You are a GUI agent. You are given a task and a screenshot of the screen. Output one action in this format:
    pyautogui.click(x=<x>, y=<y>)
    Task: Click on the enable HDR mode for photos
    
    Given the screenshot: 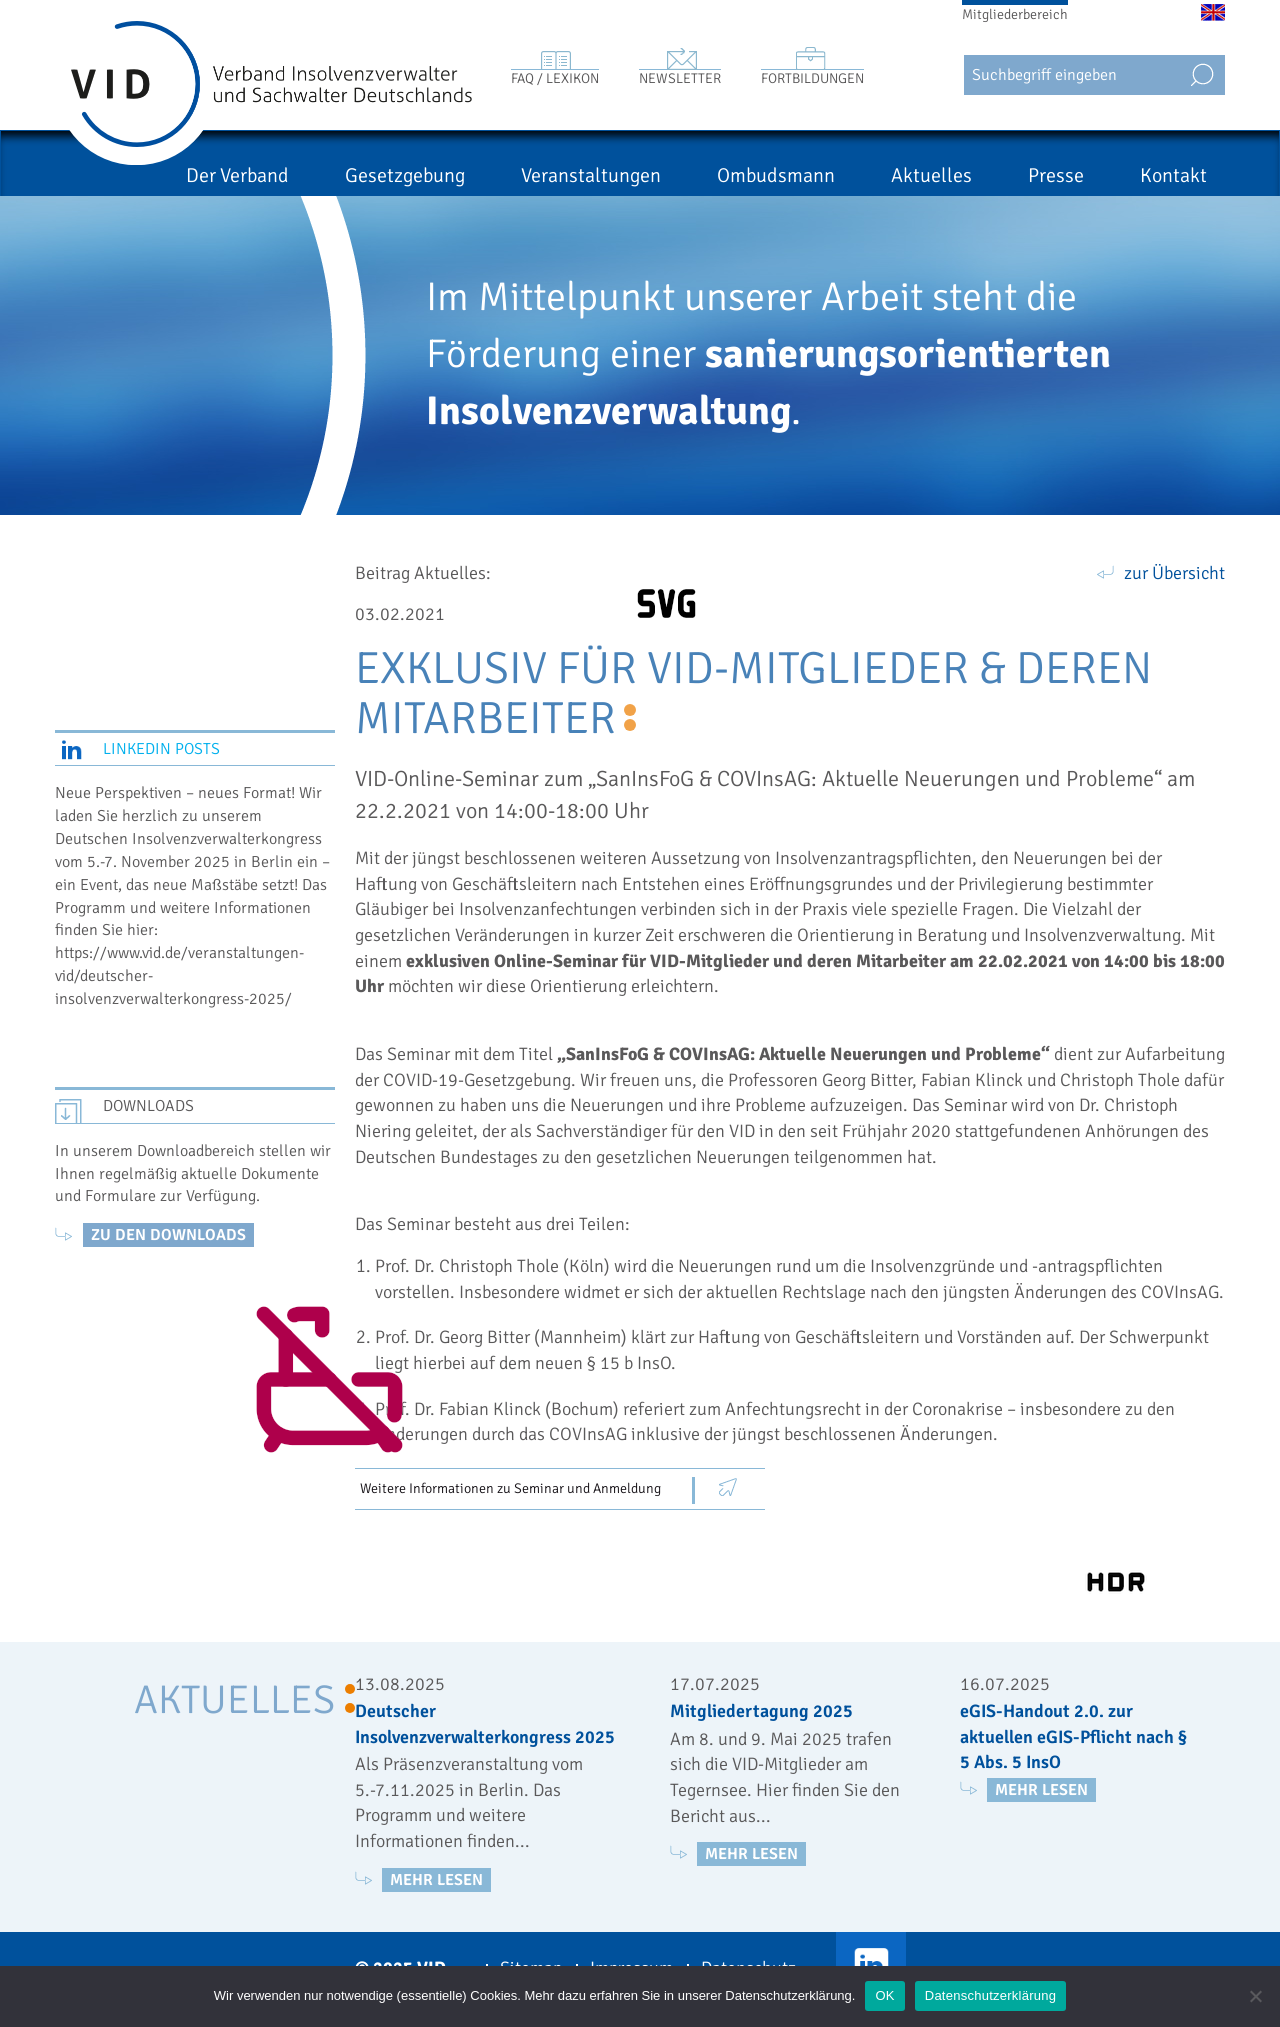 What is the action you would take?
    pyautogui.click(x=1116, y=1582)
    